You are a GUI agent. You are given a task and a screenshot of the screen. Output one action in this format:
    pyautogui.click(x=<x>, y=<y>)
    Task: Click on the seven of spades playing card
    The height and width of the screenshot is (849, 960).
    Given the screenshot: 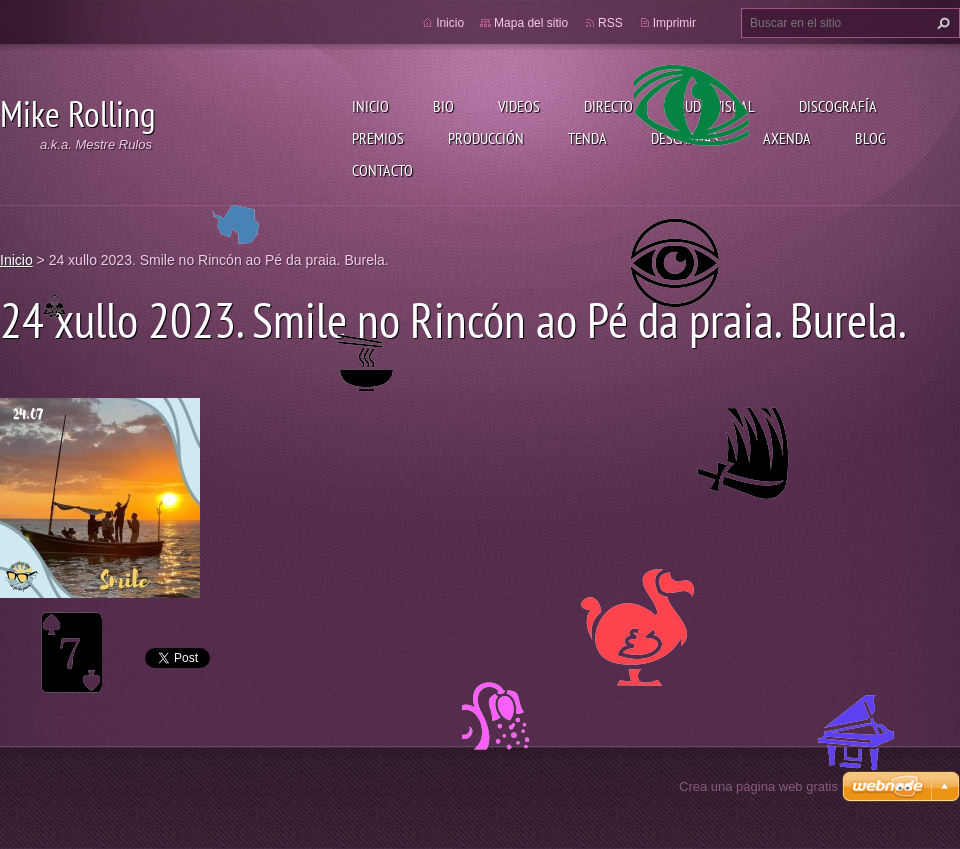 What is the action you would take?
    pyautogui.click(x=71, y=652)
    